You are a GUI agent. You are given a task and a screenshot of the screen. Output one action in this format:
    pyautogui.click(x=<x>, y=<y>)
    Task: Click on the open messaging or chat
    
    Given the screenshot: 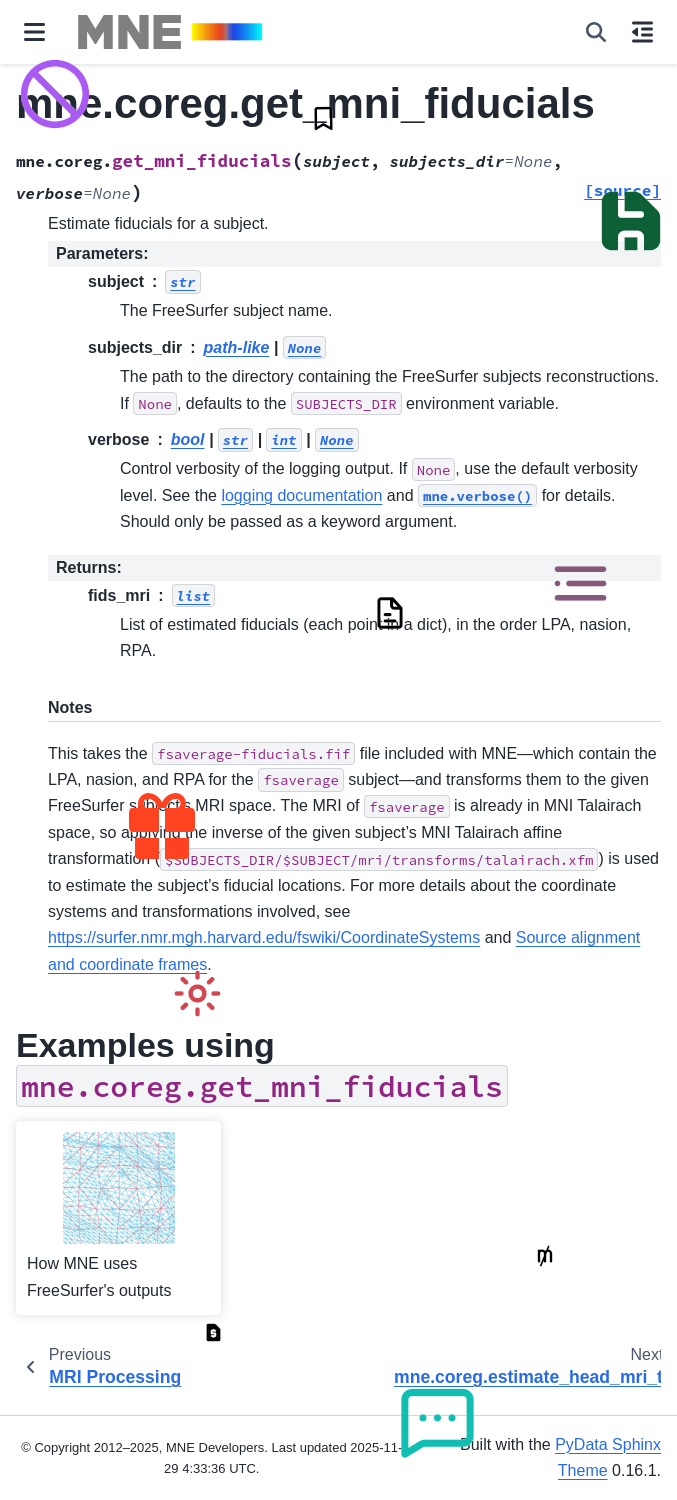 What is the action you would take?
    pyautogui.click(x=437, y=1421)
    